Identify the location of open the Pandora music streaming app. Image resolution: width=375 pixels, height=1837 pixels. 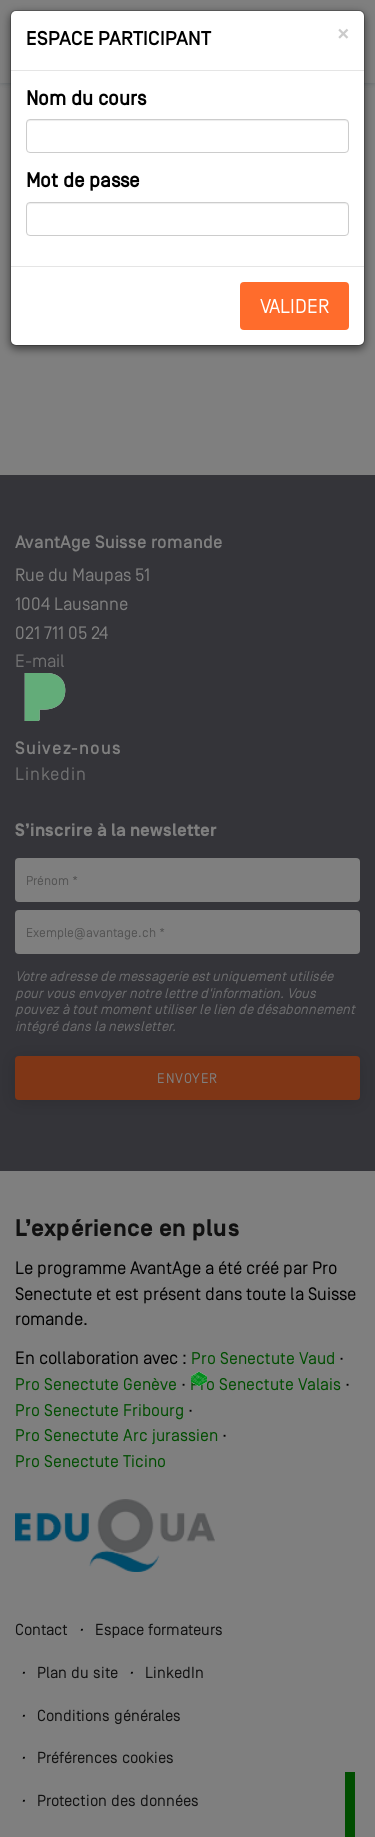
(45, 697).